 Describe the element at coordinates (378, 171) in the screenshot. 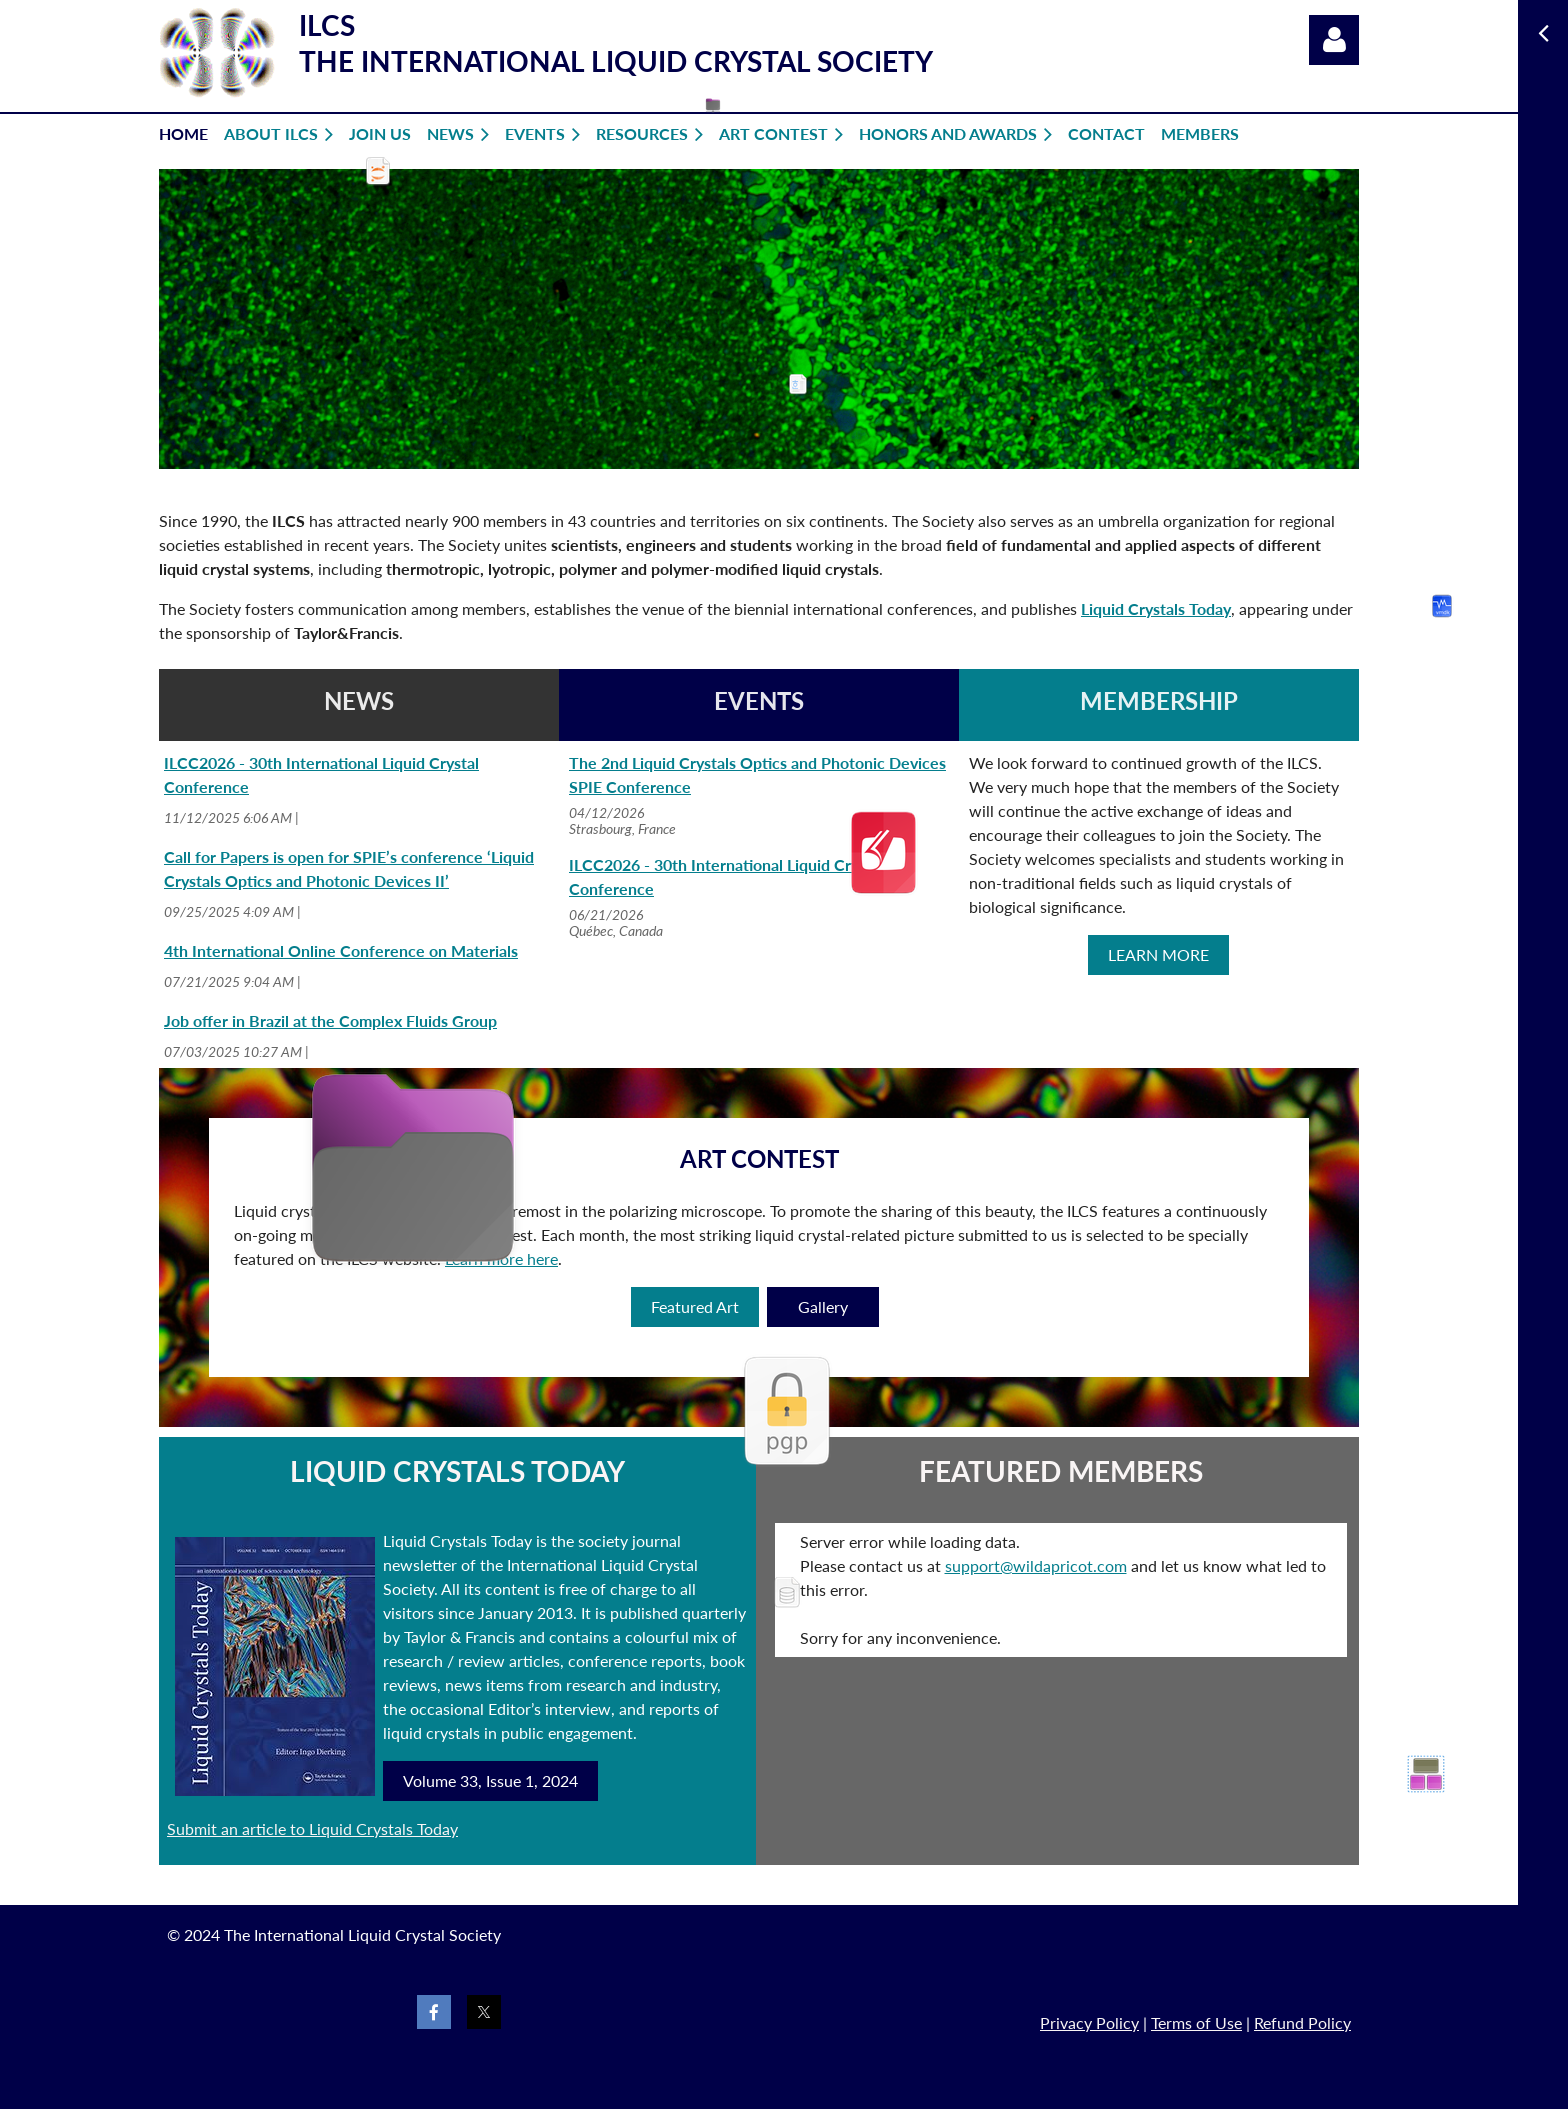

I see `open a jupyter notebook file` at that location.